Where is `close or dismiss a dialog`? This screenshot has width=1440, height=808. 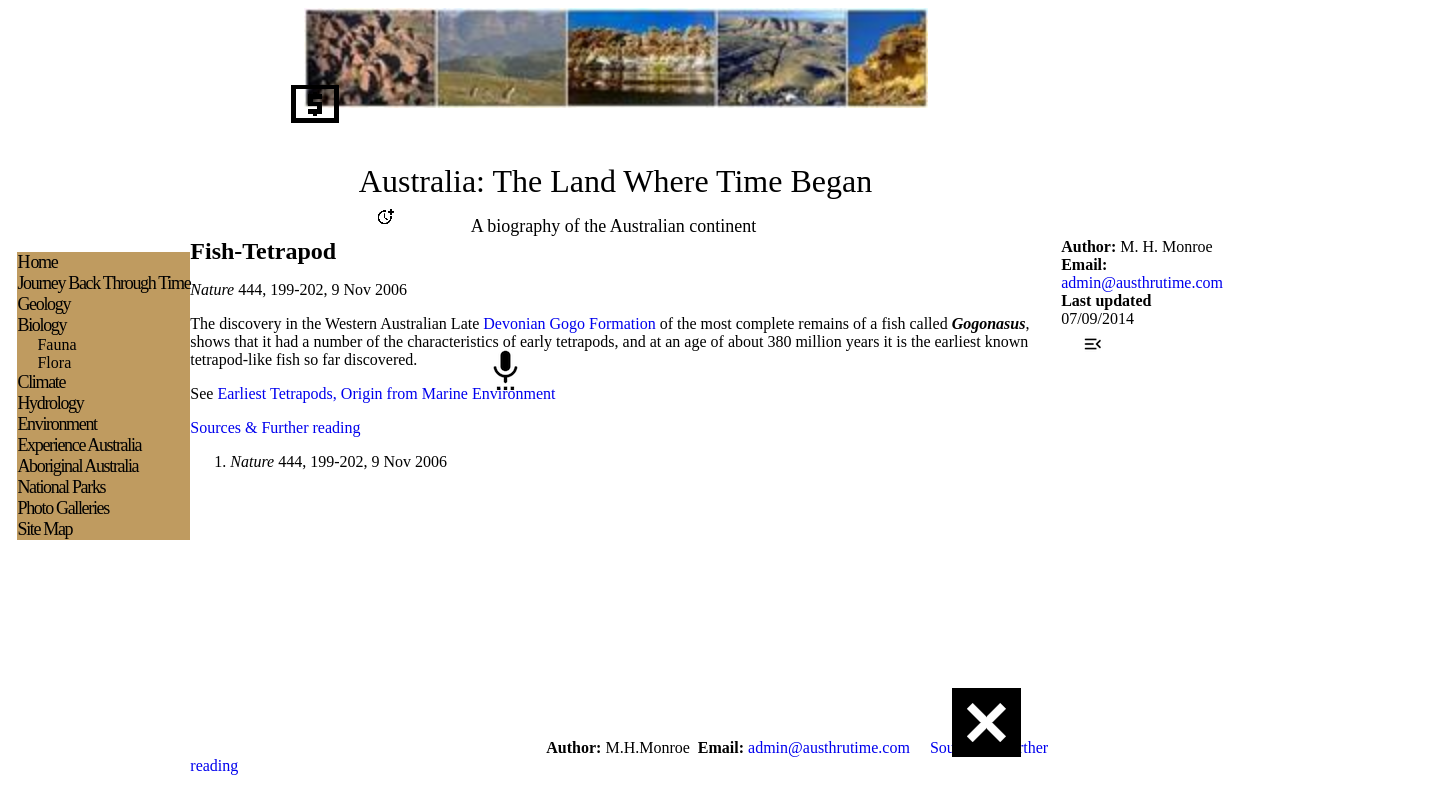
close or dismiss a dialog is located at coordinates (986, 722).